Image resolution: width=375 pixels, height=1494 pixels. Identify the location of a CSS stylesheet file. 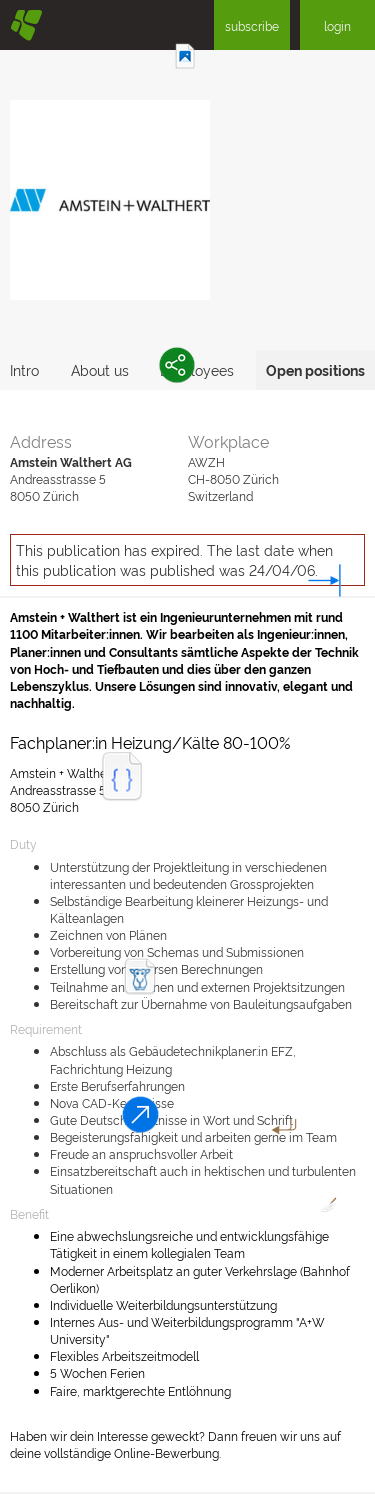
(122, 776).